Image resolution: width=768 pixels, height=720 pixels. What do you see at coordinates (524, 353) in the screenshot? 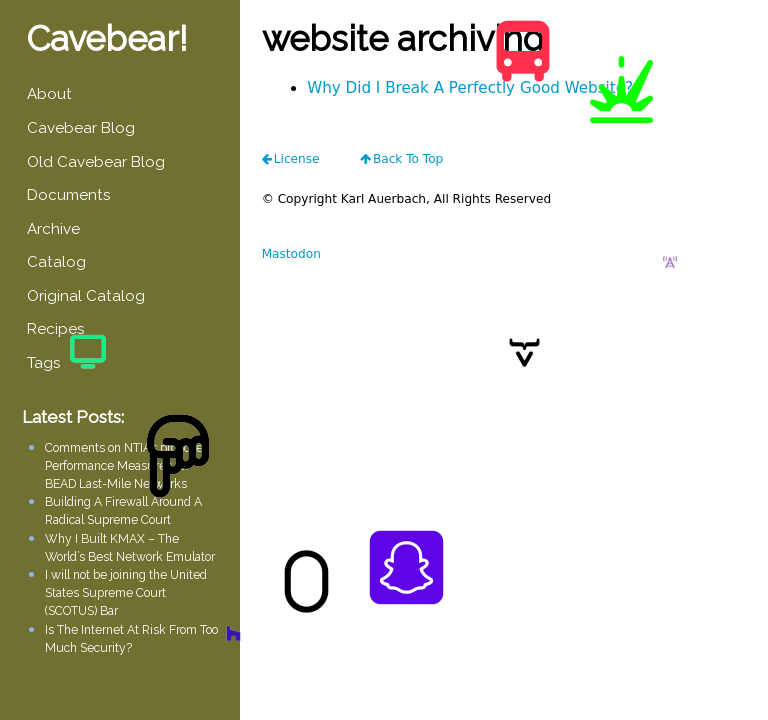
I see `vaadin framework logo` at bounding box center [524, 353].